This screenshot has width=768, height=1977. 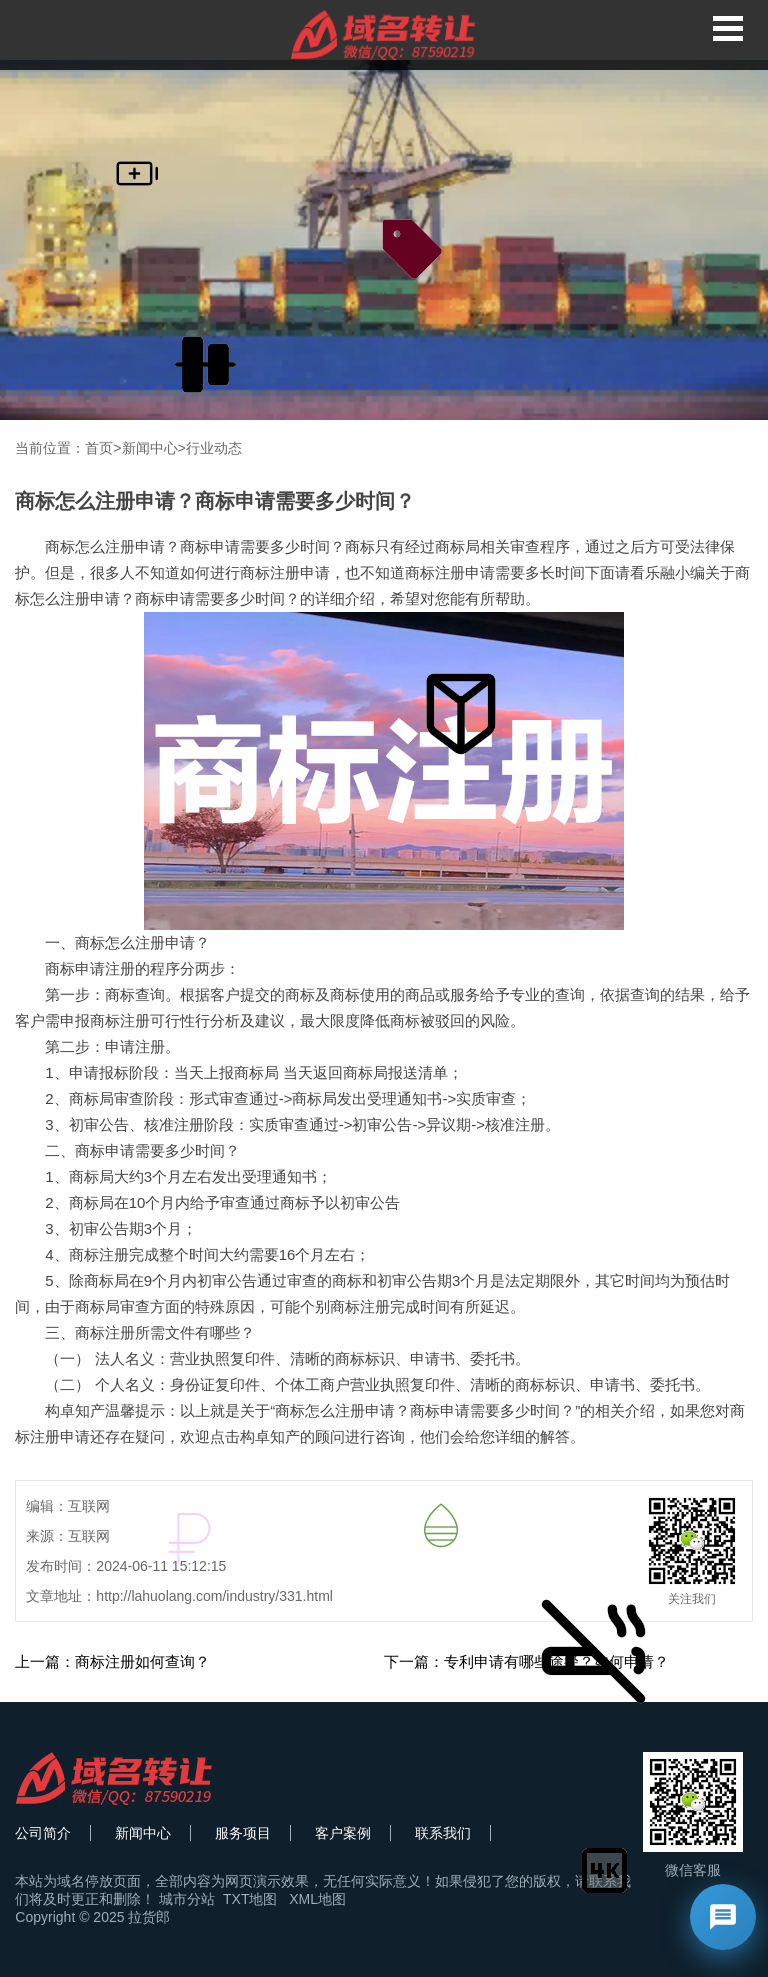 I want to click on indicates Russian ruble currency, so click(x=189, y=1538).